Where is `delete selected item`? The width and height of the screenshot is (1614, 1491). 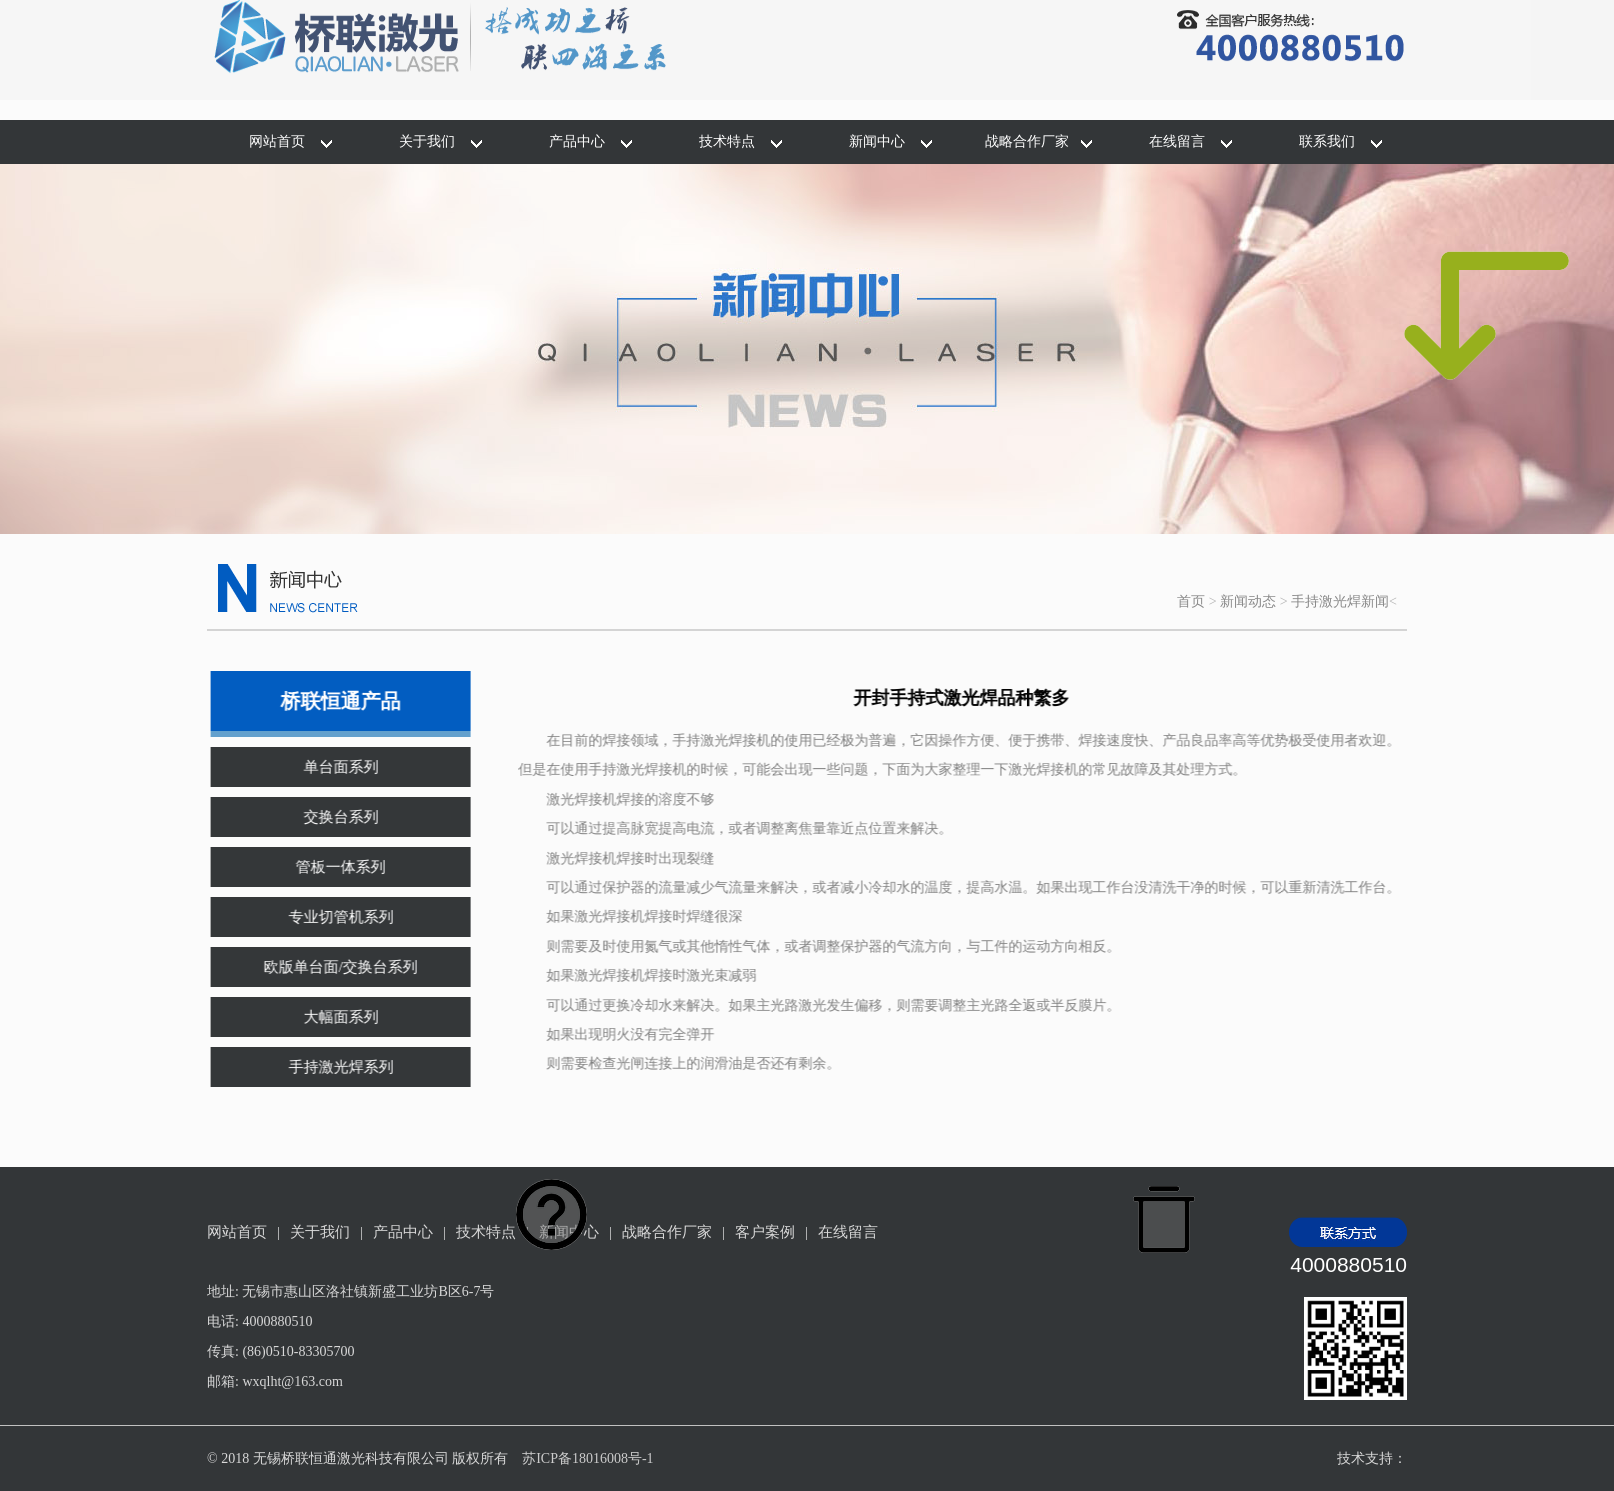
delete selected item is located at coordinates (1164, 1222).